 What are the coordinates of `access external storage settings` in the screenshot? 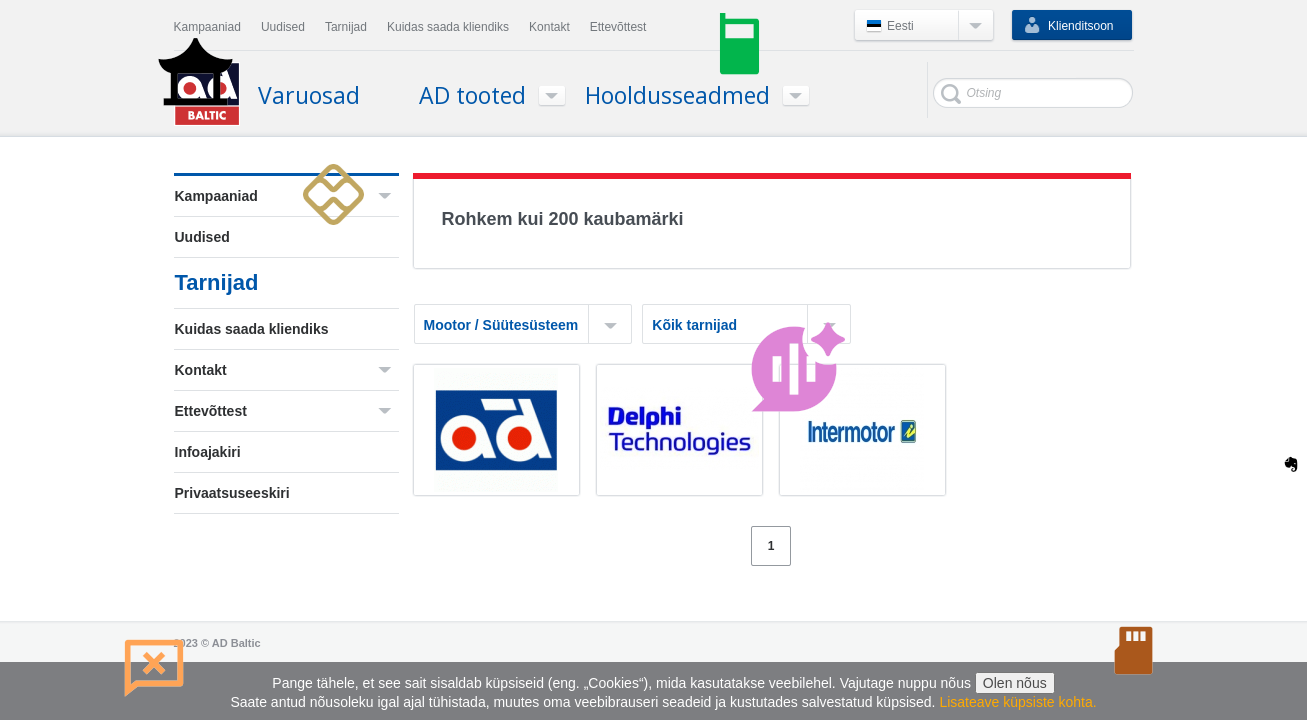 It's located at (1133, 650).